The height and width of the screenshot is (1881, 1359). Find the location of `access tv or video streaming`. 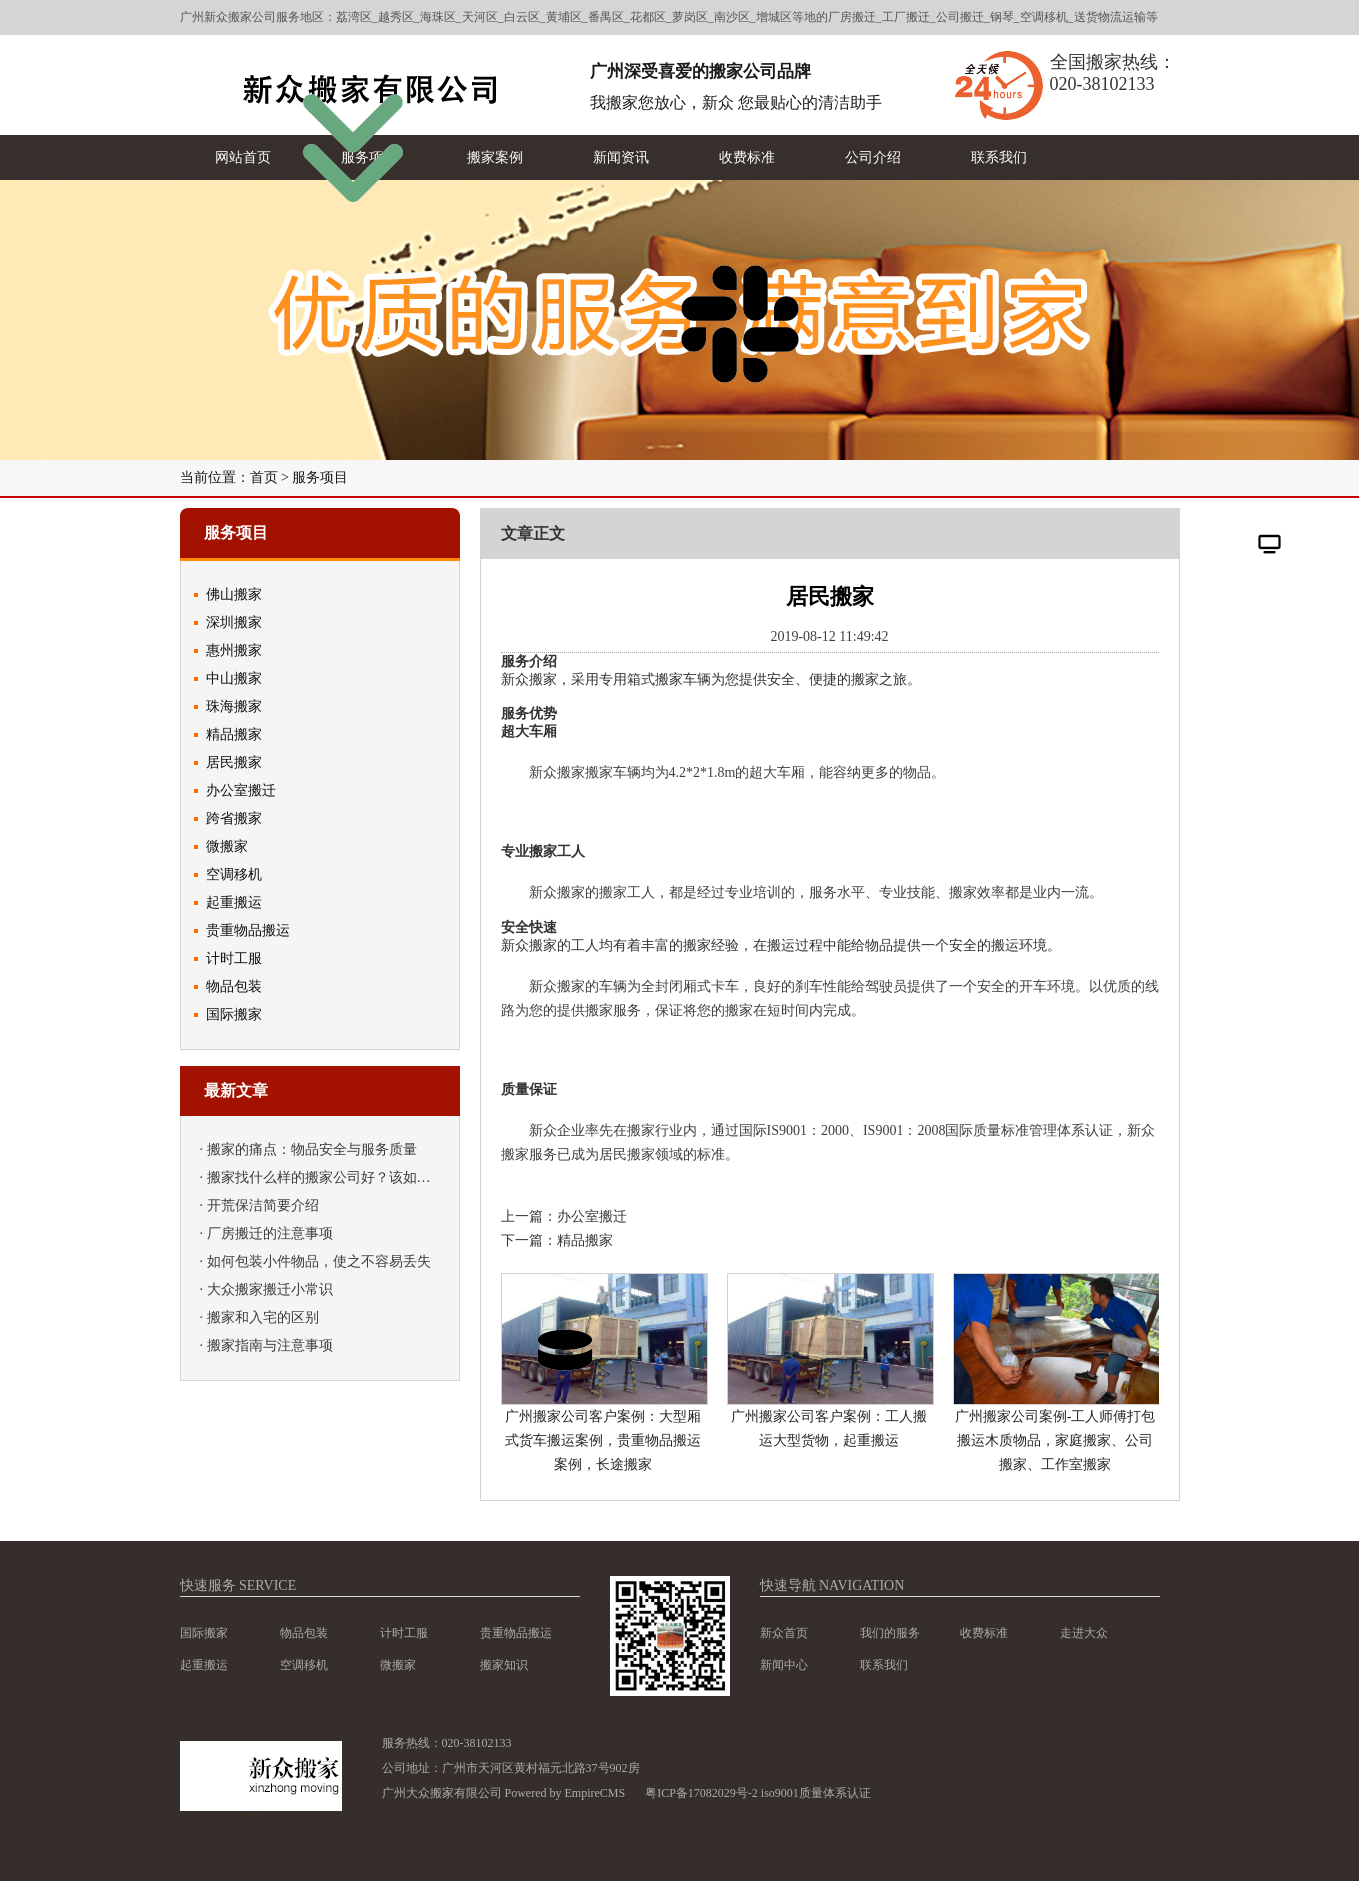

access tv or video streaming is located at coordinates (1269, 543).